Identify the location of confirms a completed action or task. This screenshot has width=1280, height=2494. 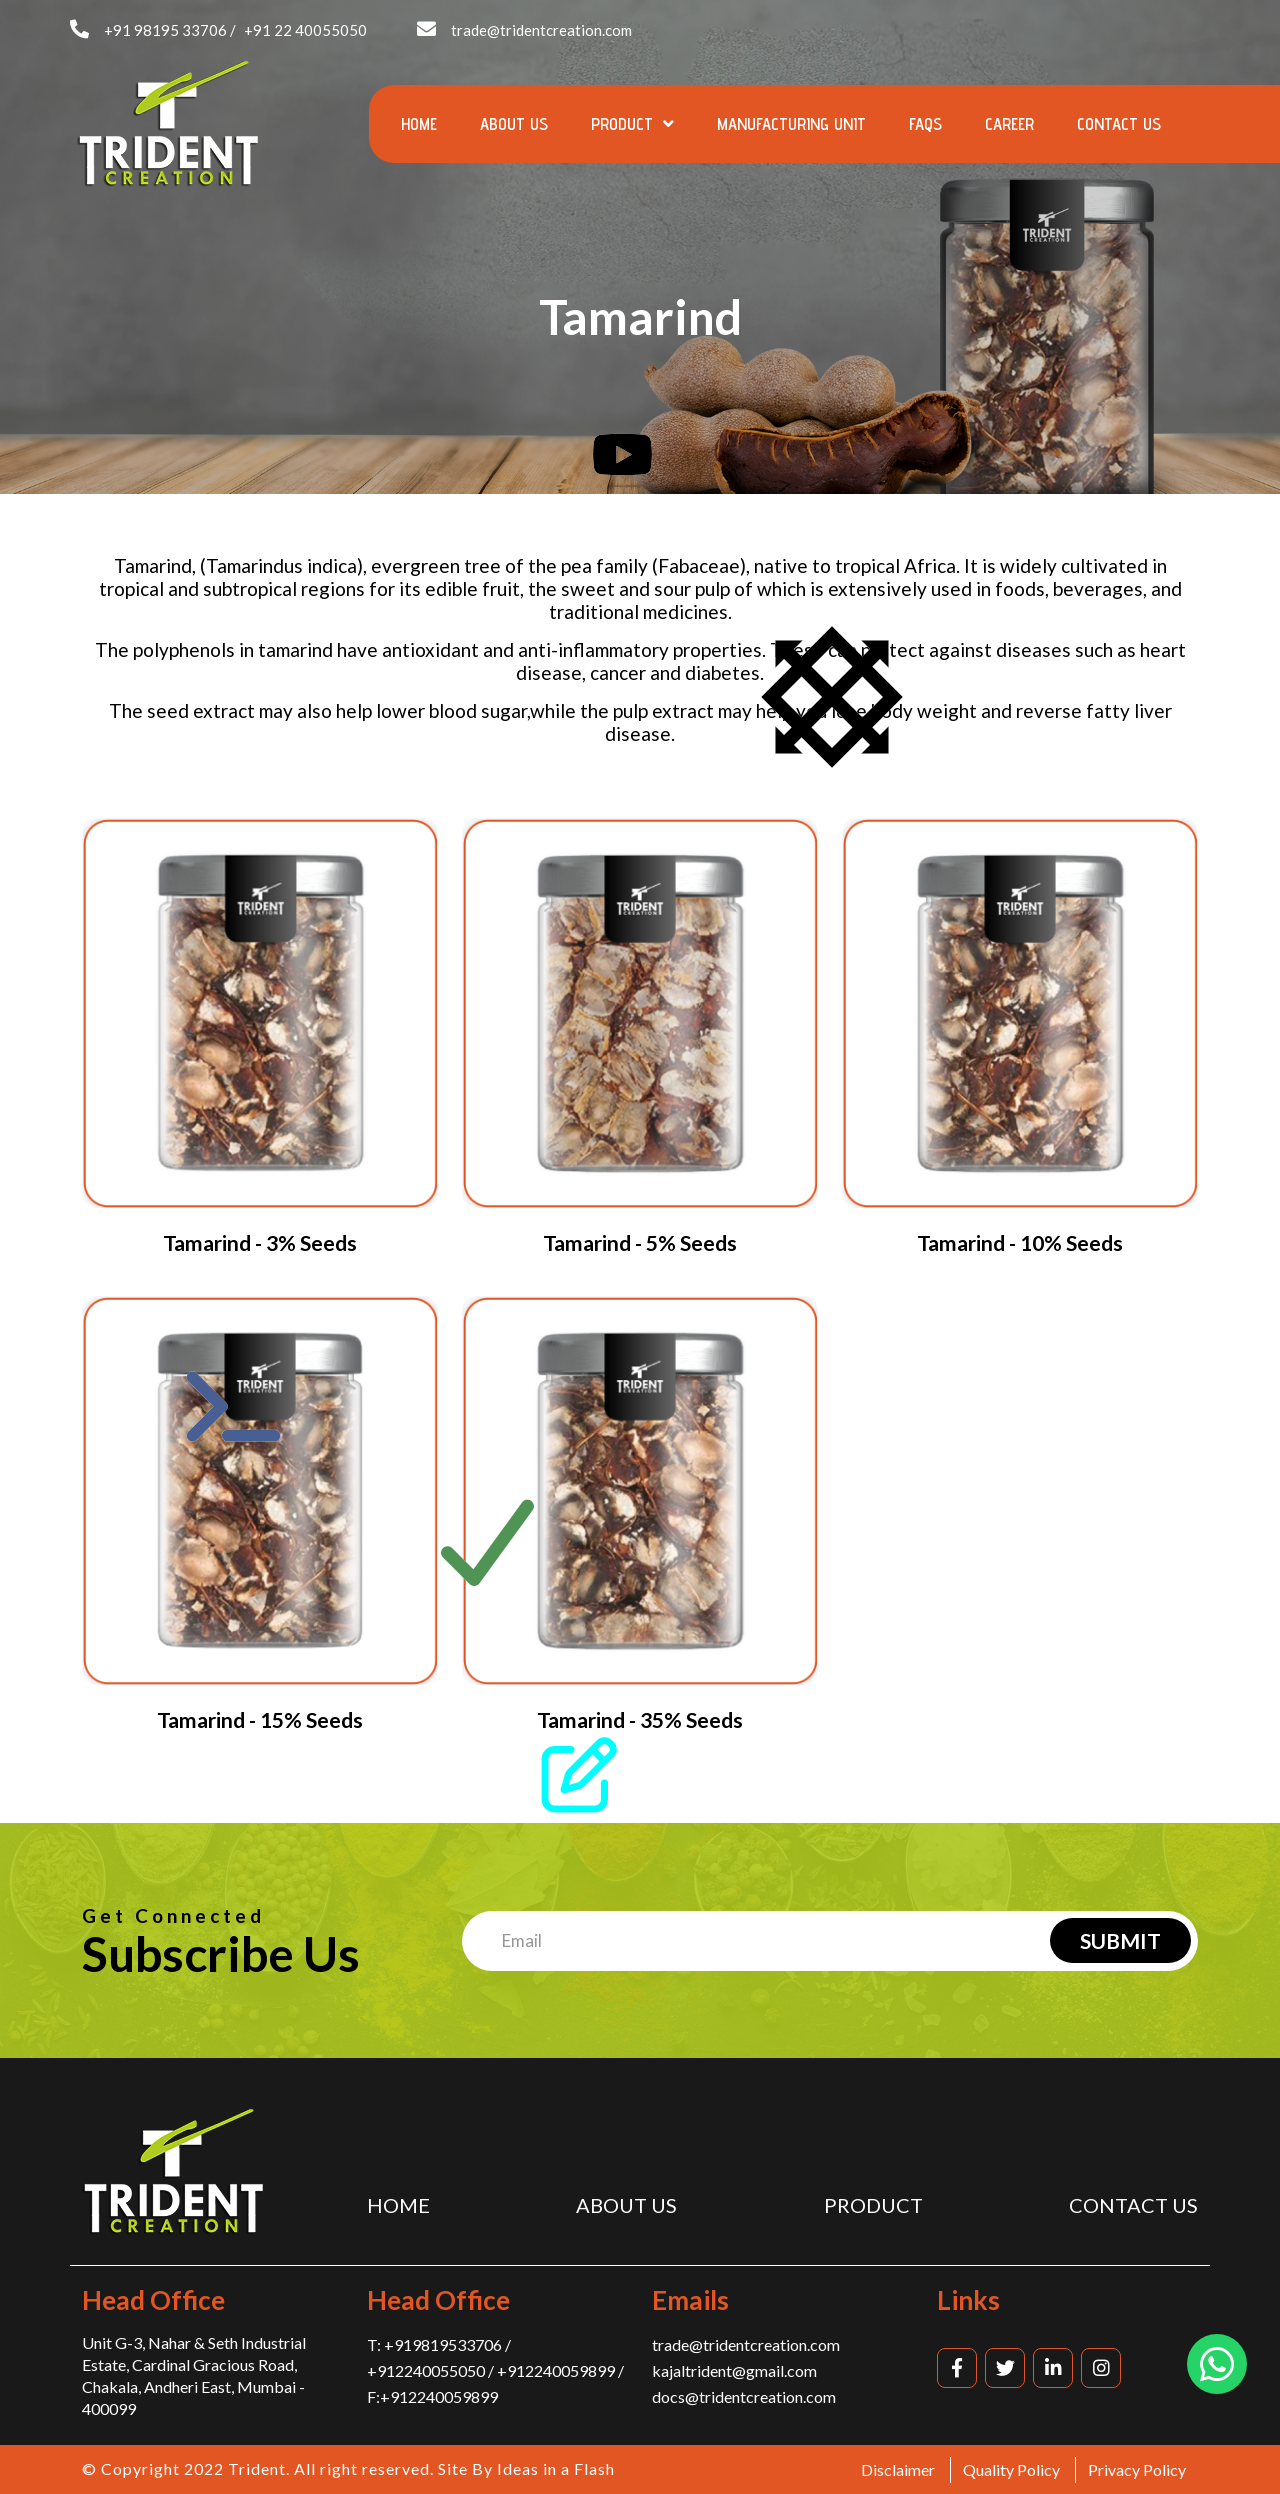
(487, 1539).